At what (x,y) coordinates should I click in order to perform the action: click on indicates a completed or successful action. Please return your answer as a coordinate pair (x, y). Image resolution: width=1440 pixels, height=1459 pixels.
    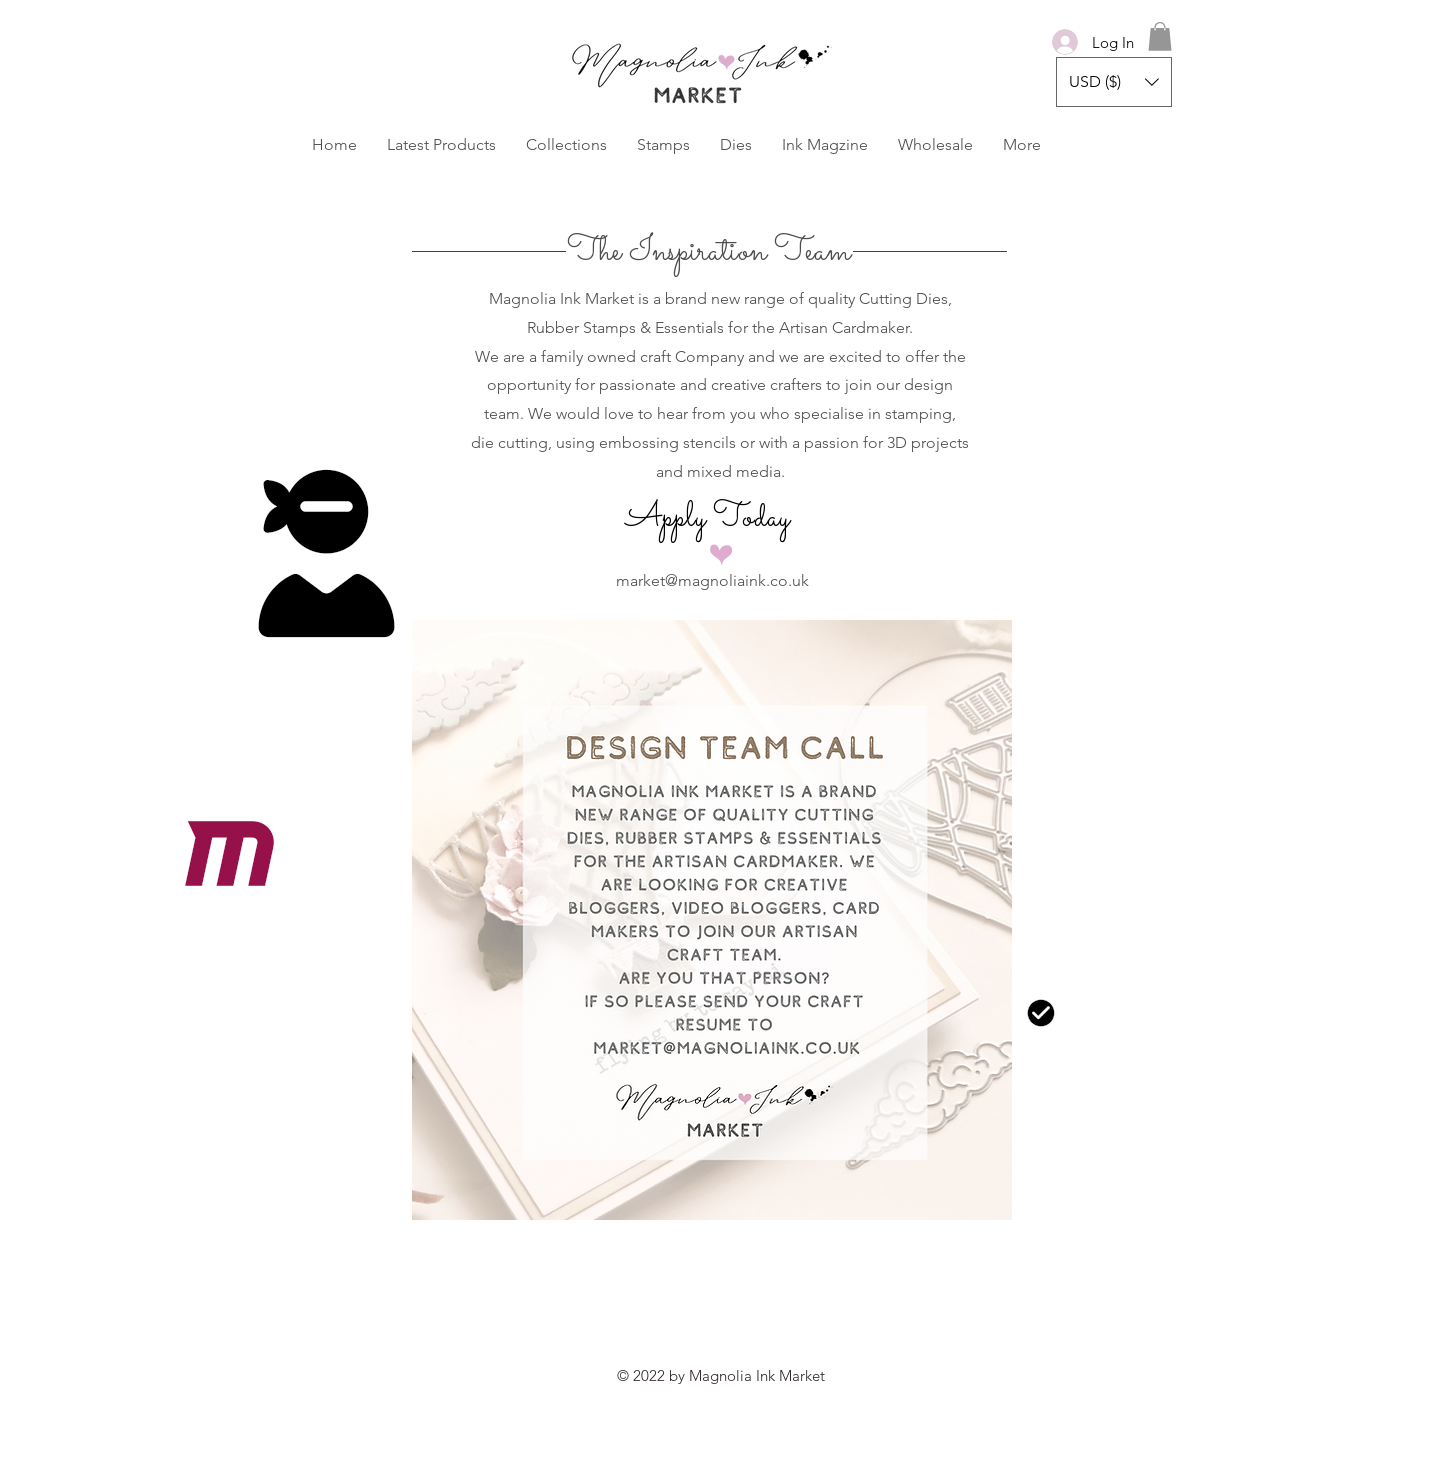
    Looking at the image, I should click on (1041, 1013).